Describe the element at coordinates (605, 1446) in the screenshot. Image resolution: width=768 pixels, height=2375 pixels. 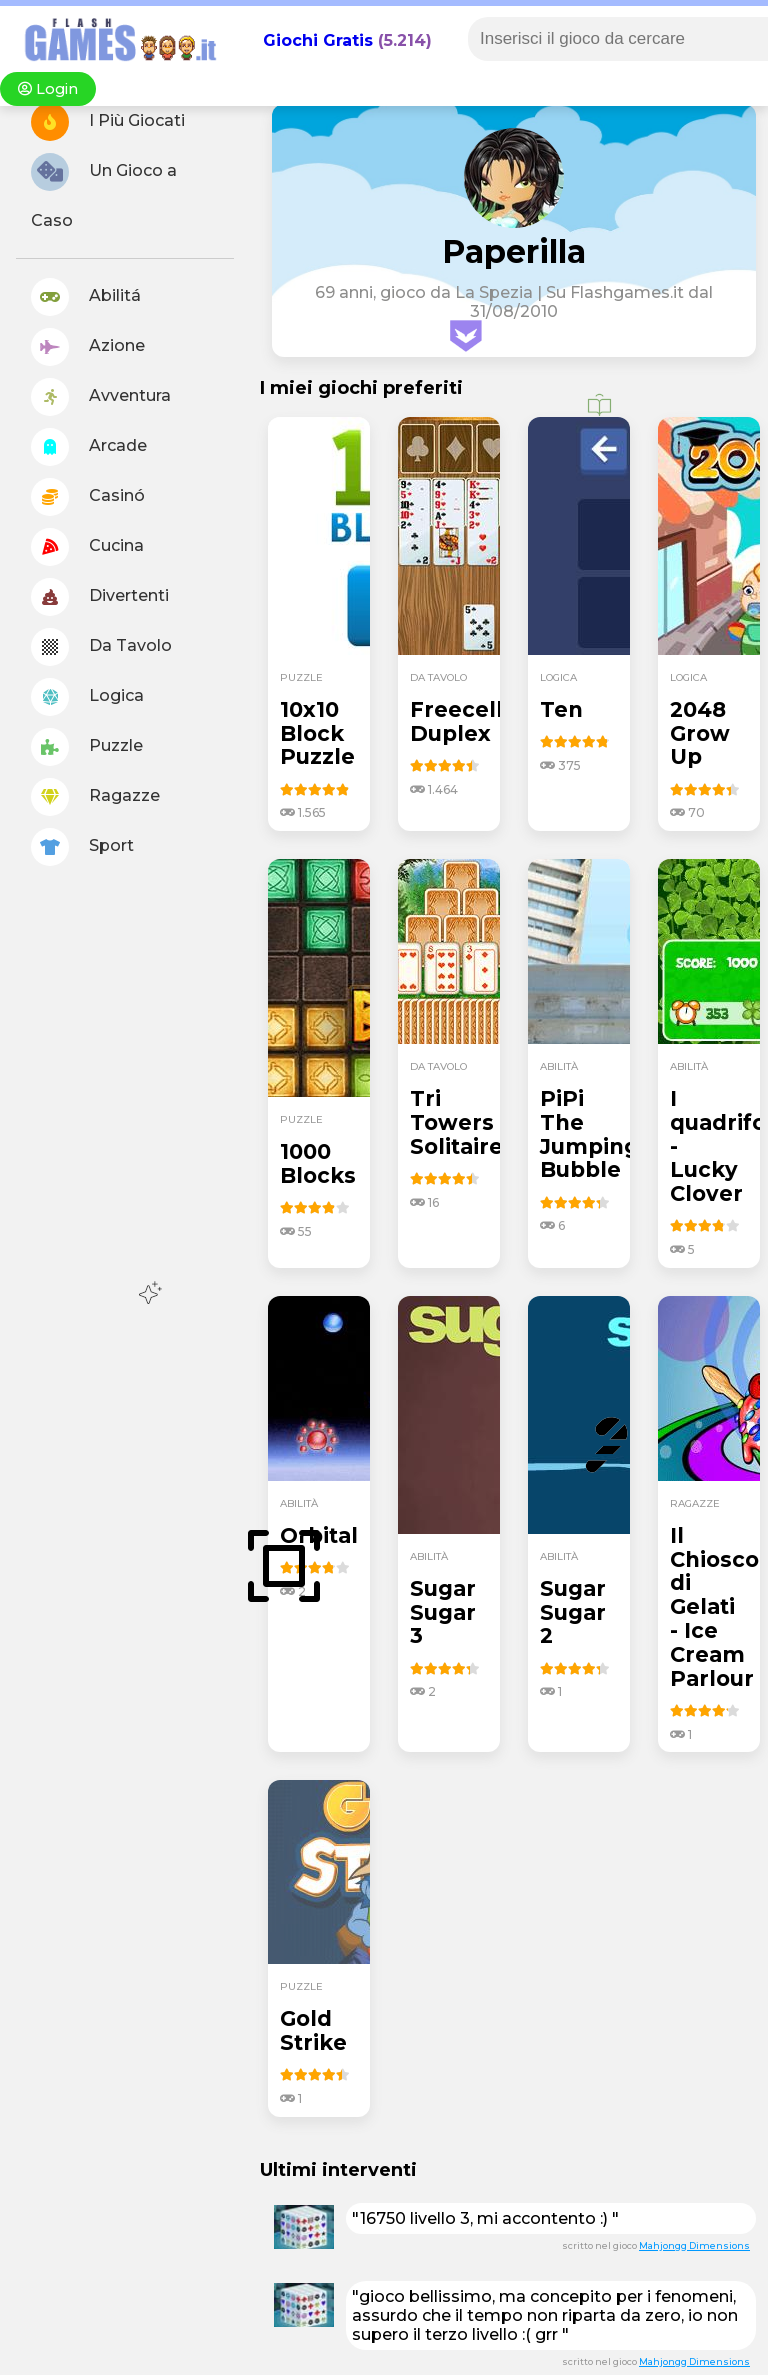
I see `indicates holiday or seasonal content` at that location.